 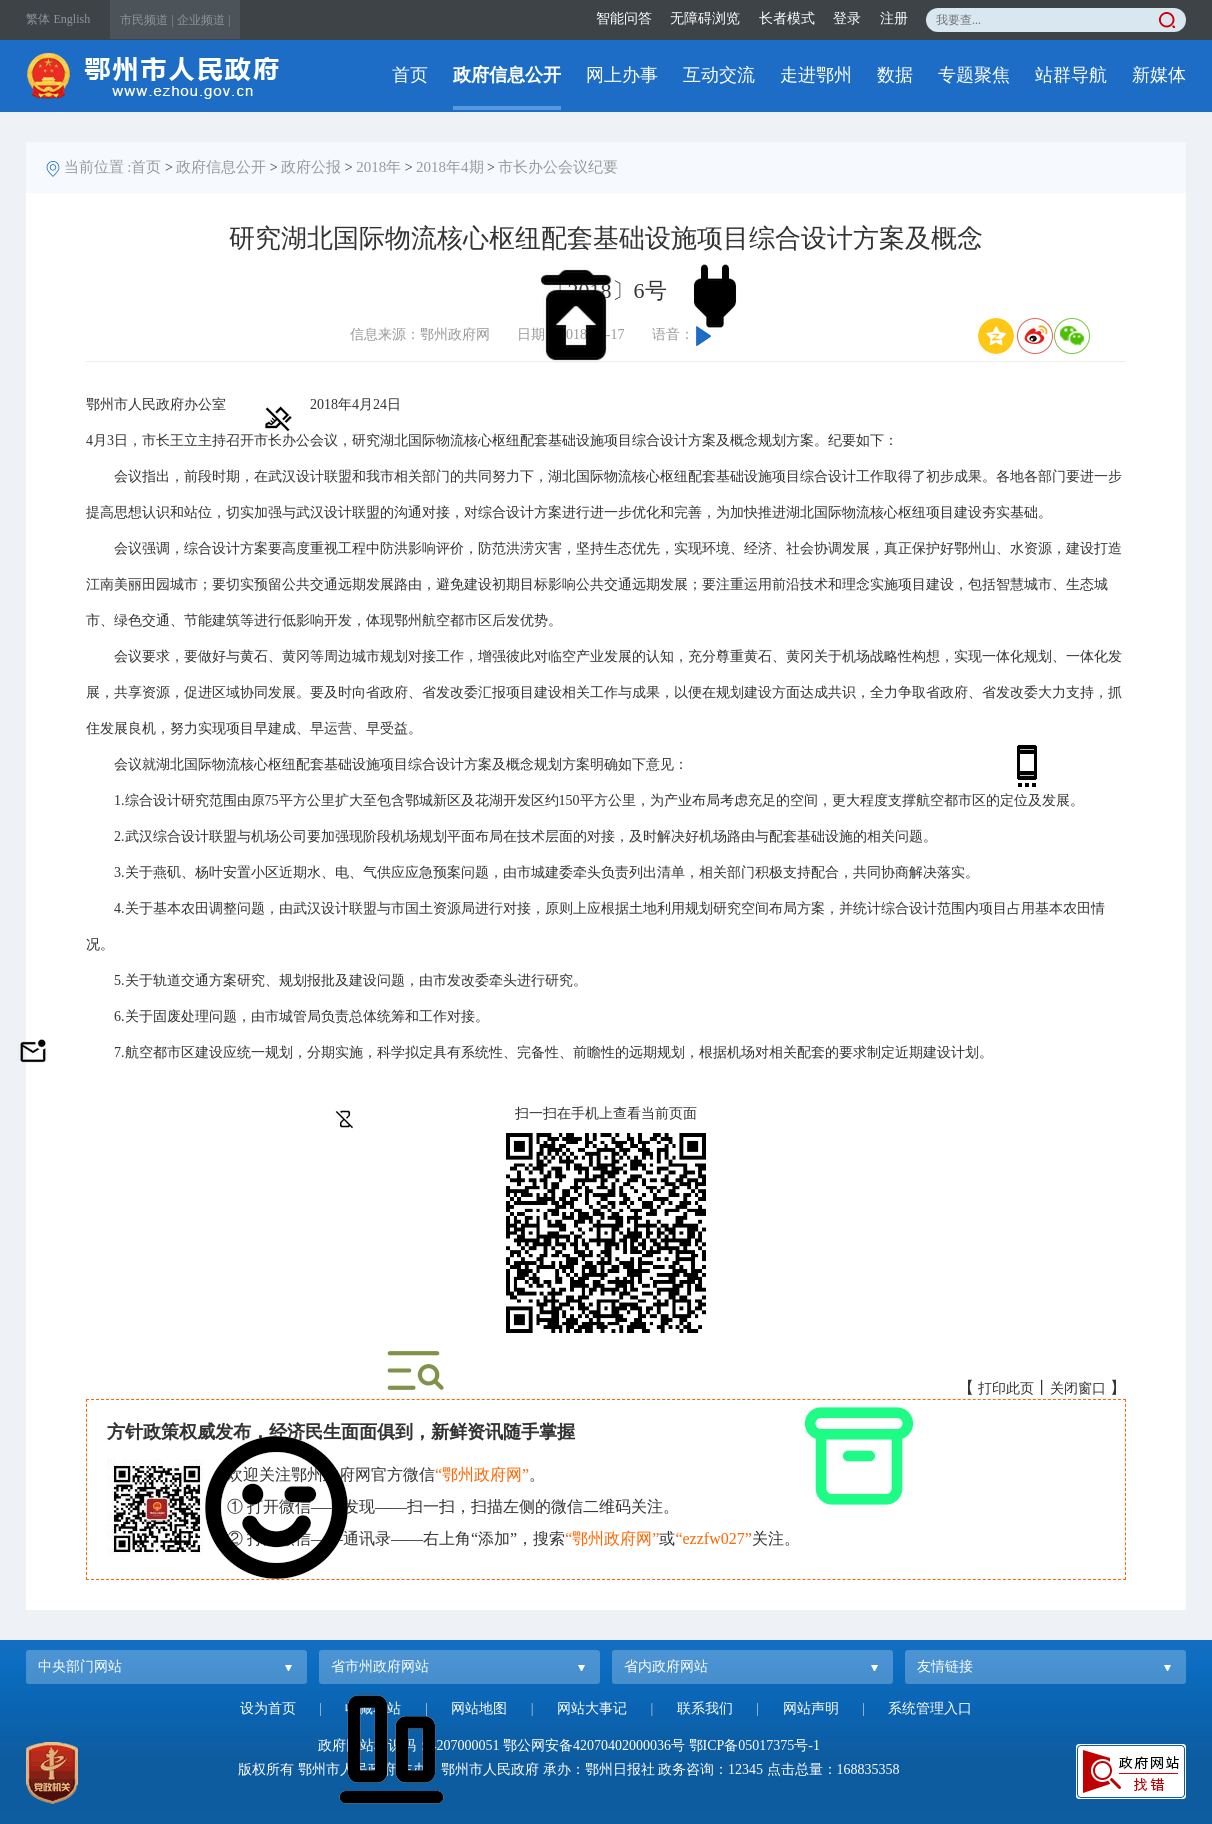 What do you see at coordinates (33, 1052) in the screenshot?
I see `indicates an unread email in your inbox` at bounding box center [33, 1052].